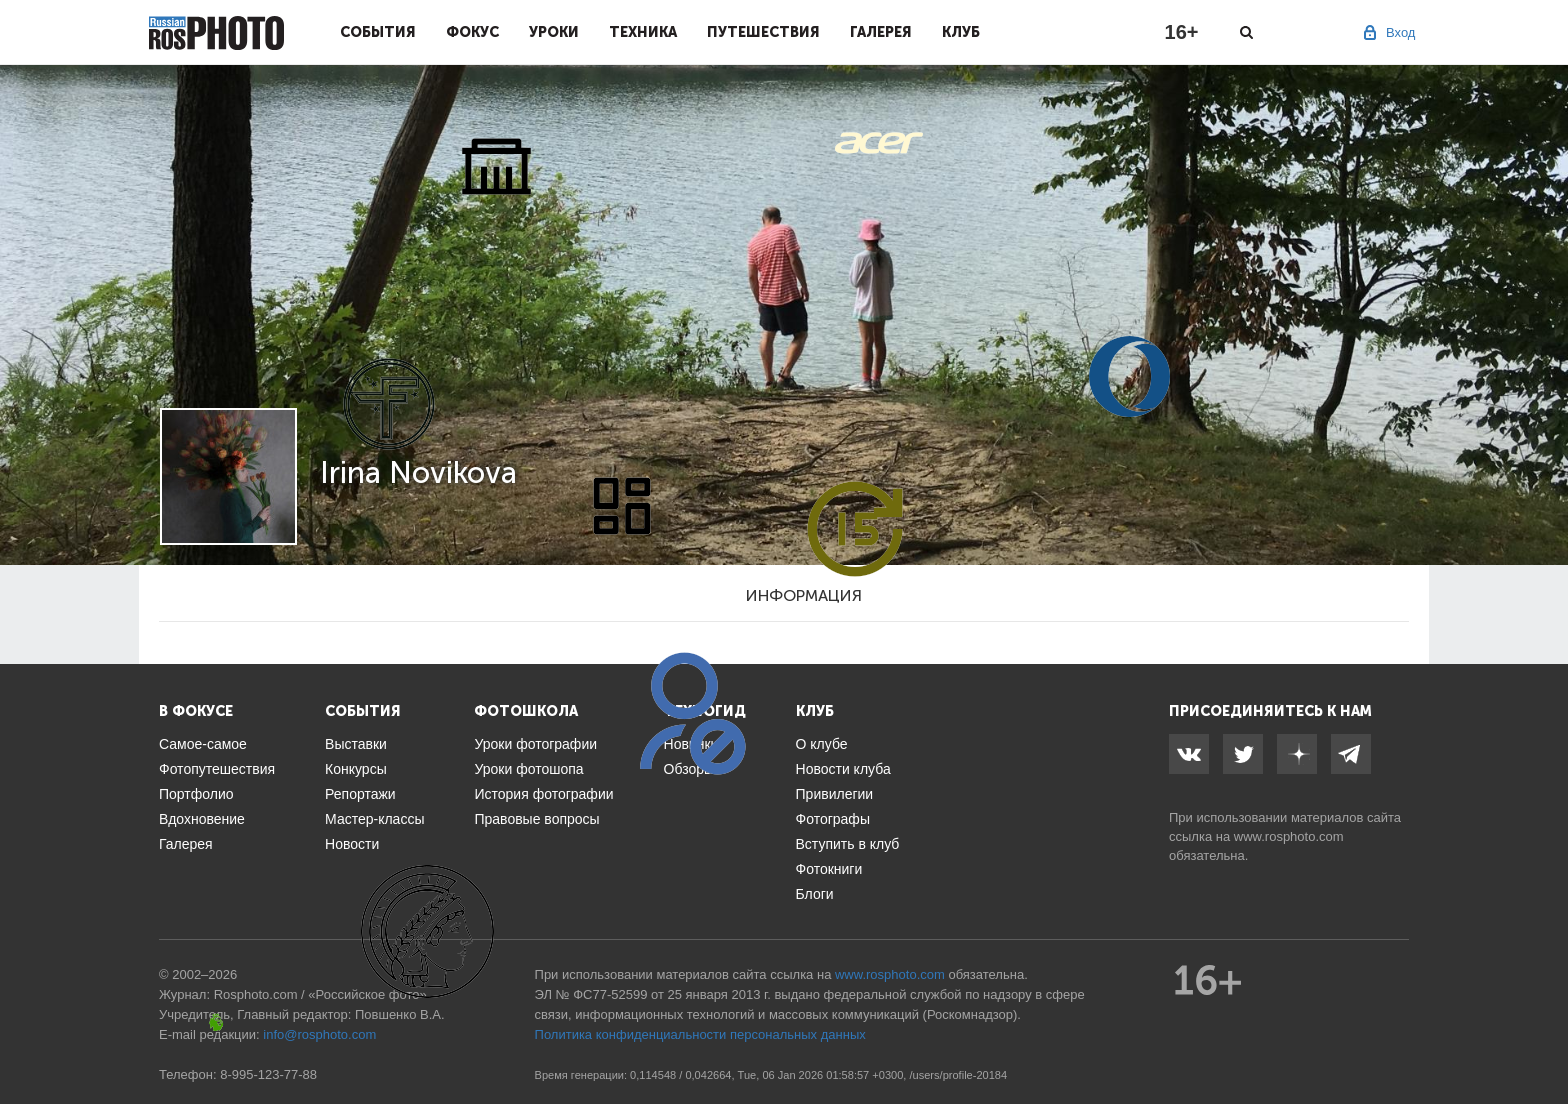 This screenshot has width=1568, height=1104. What do you see at coordinates (1129, 376) in the screenshot?
I see `open Opera browser` at bounding box center [1129, 376].